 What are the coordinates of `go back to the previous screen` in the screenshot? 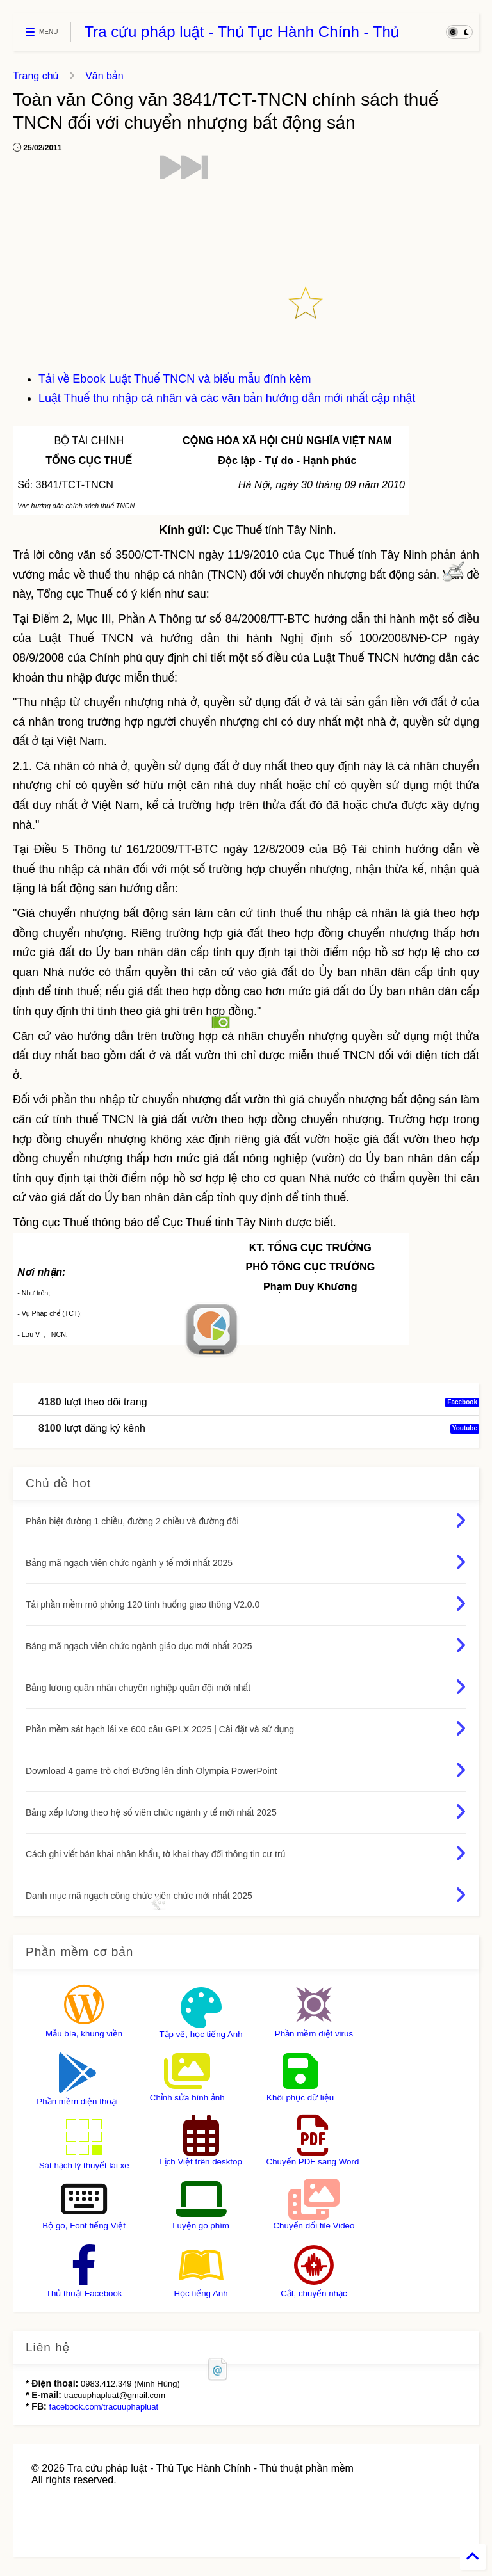 It's located at (158, 1903).